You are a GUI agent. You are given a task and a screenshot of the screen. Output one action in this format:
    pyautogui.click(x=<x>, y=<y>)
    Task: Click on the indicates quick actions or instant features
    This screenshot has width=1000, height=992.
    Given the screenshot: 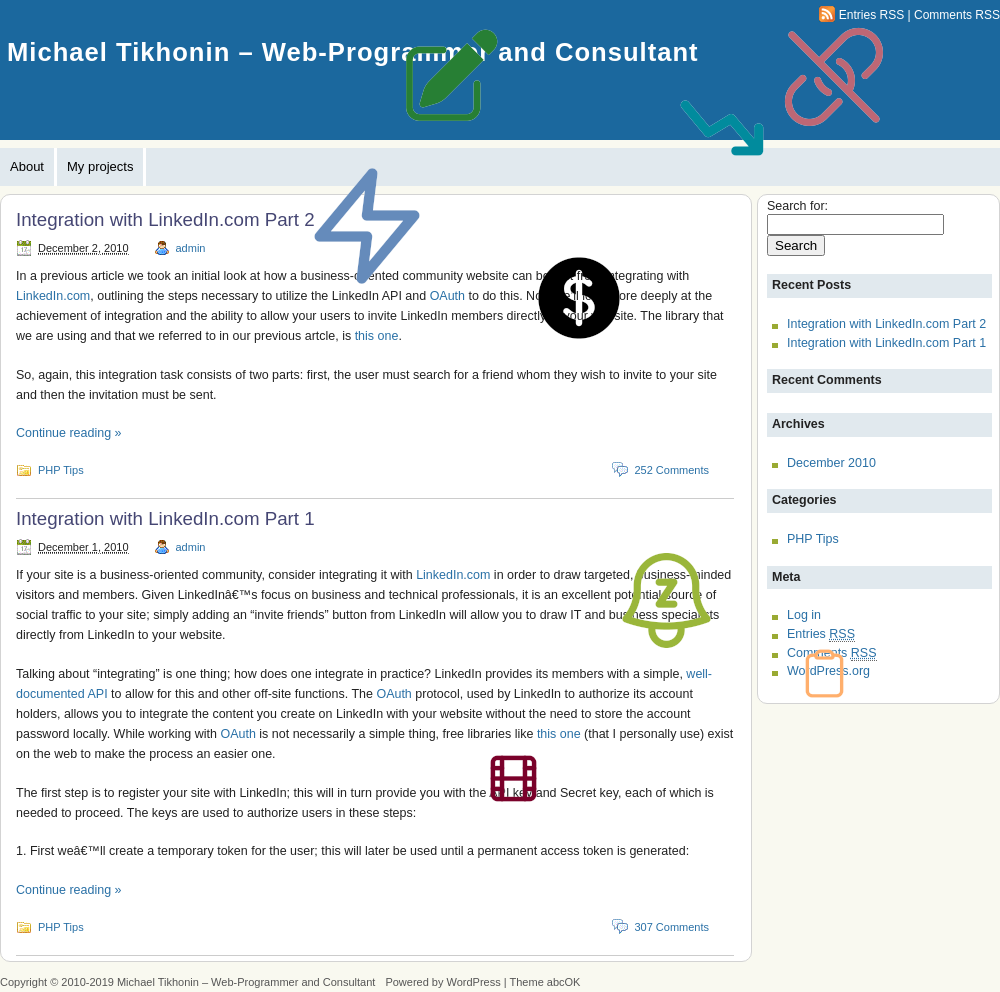 What is the action you would take?
    pyautogui.click(x=367, y=226)
    